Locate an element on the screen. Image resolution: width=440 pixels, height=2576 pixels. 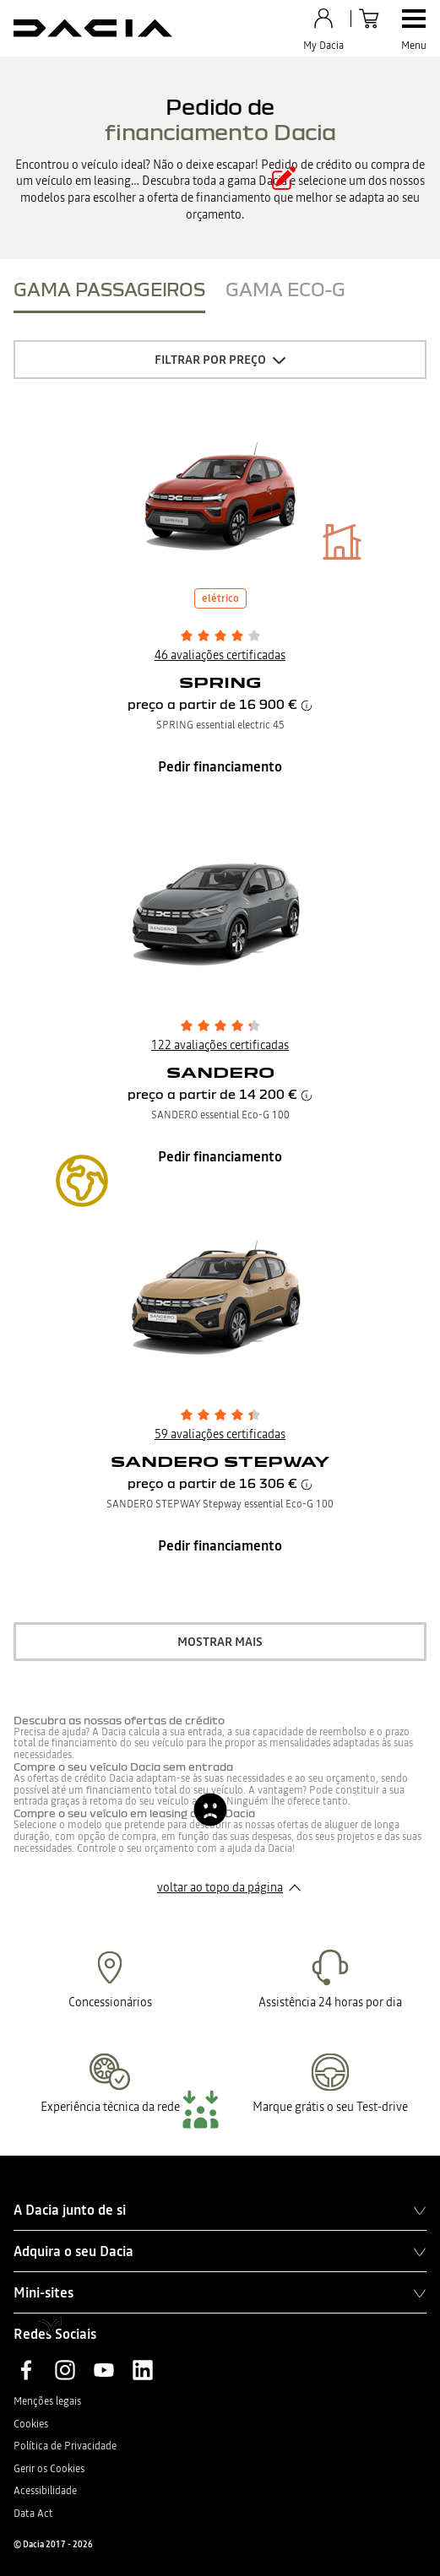
navigate to home screen is located at coordinates (342, 542).